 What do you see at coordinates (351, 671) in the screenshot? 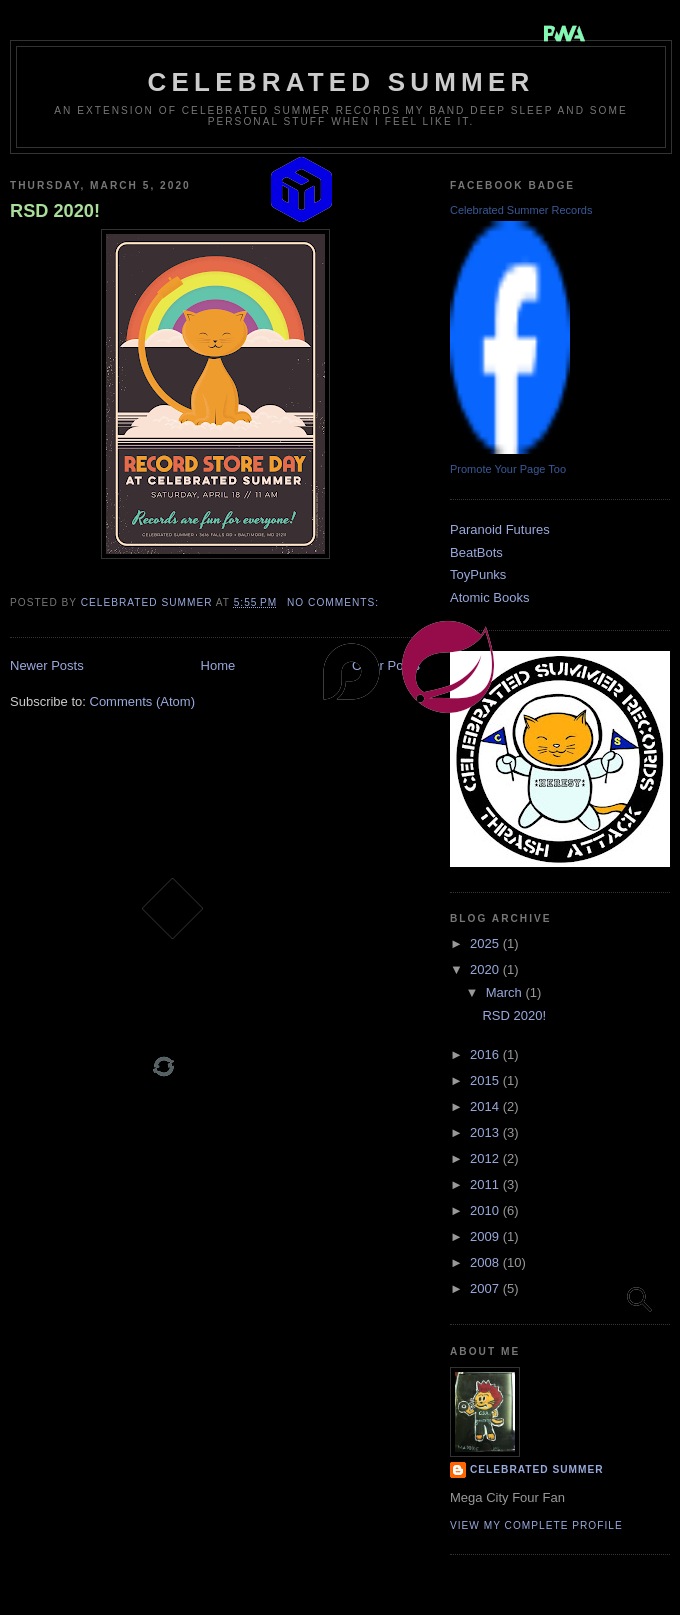
I see `open microsoft loop app` at bounding box center [351, 671].